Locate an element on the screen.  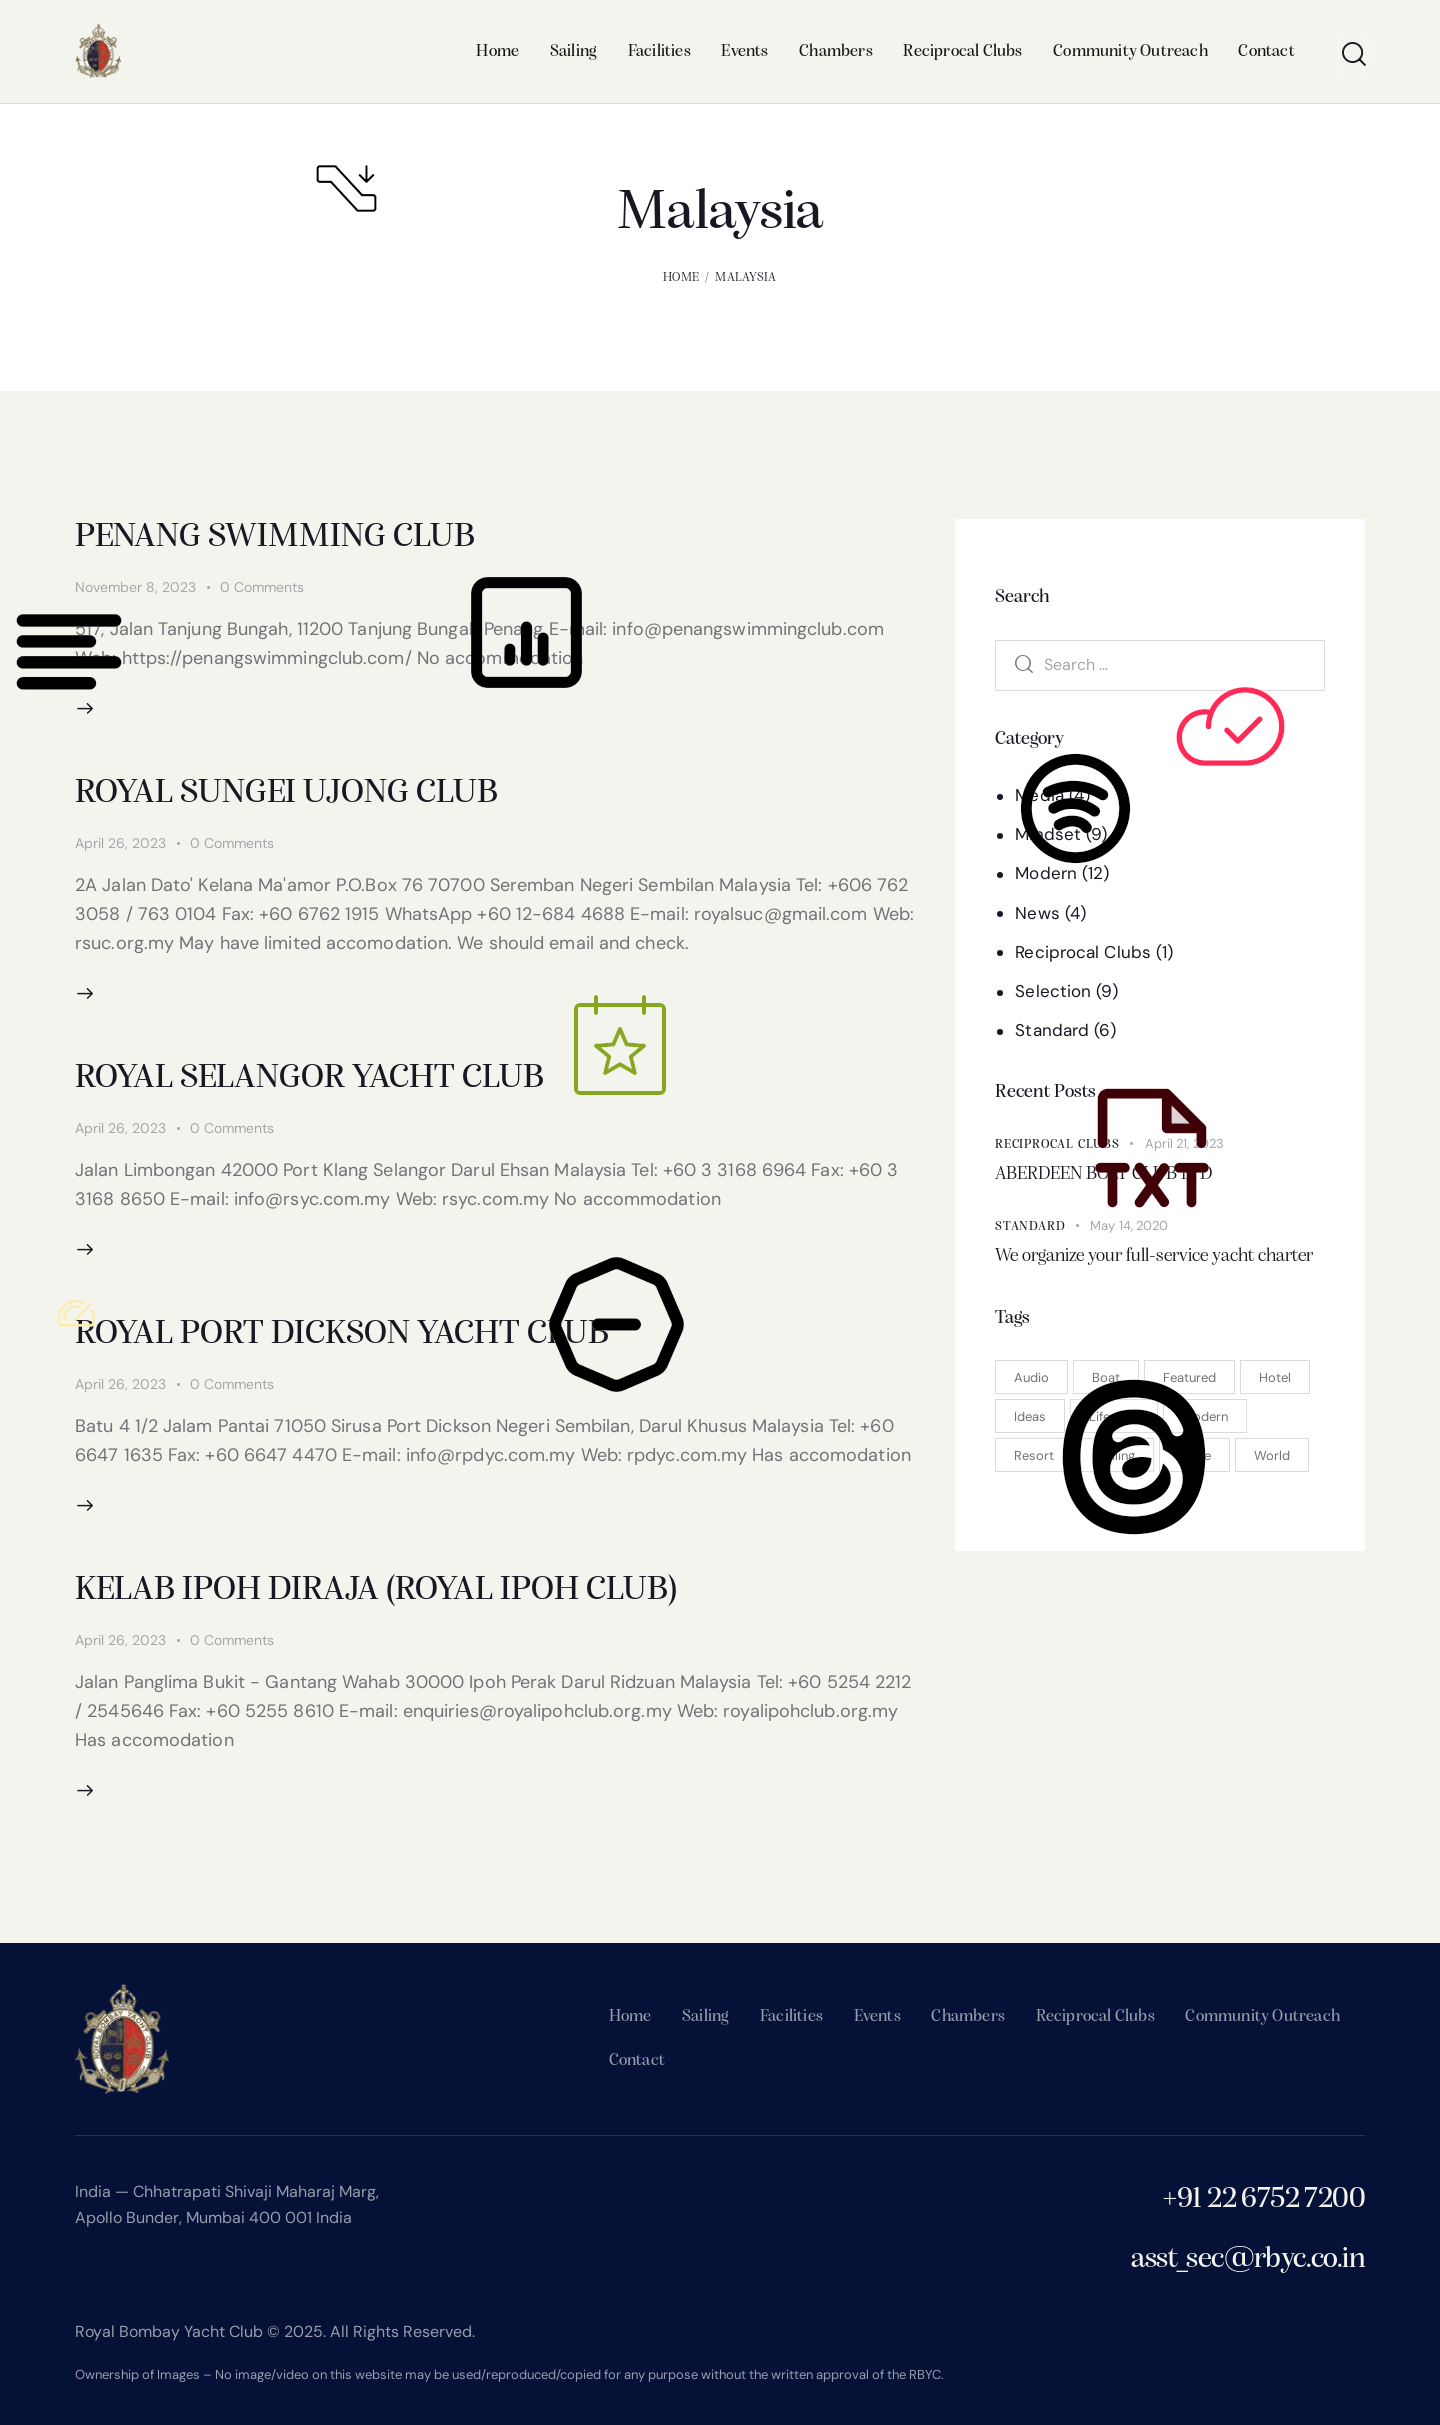
remove or delete an item is located at coordinates (616, 1324).